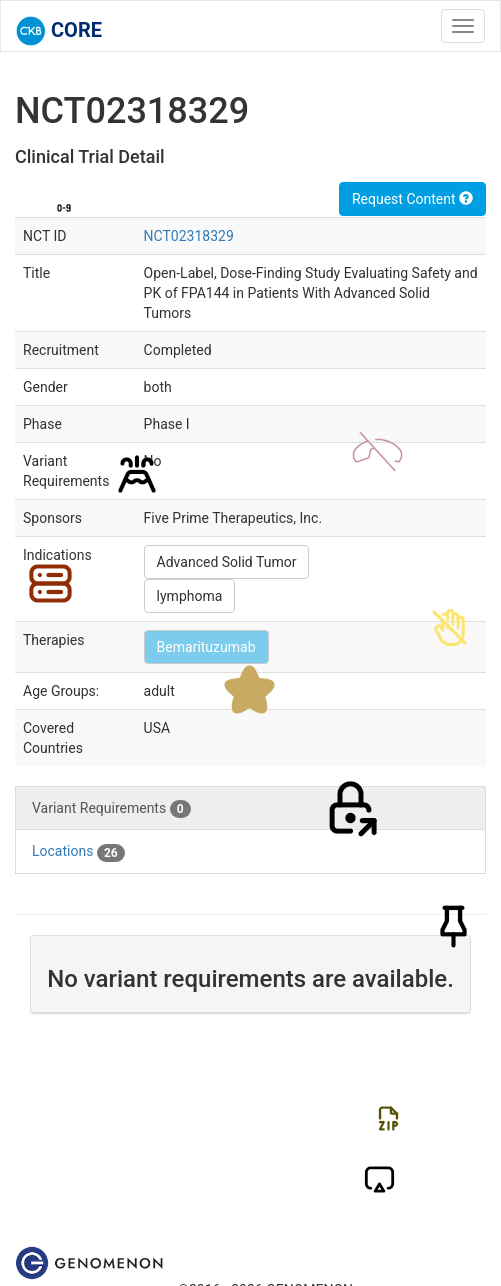 This screenshot has width=501, height=1286. What do you see at coordinates (350, 807) in the screenshot?
I see `share secure content with others` at bounding box center [350, 807].